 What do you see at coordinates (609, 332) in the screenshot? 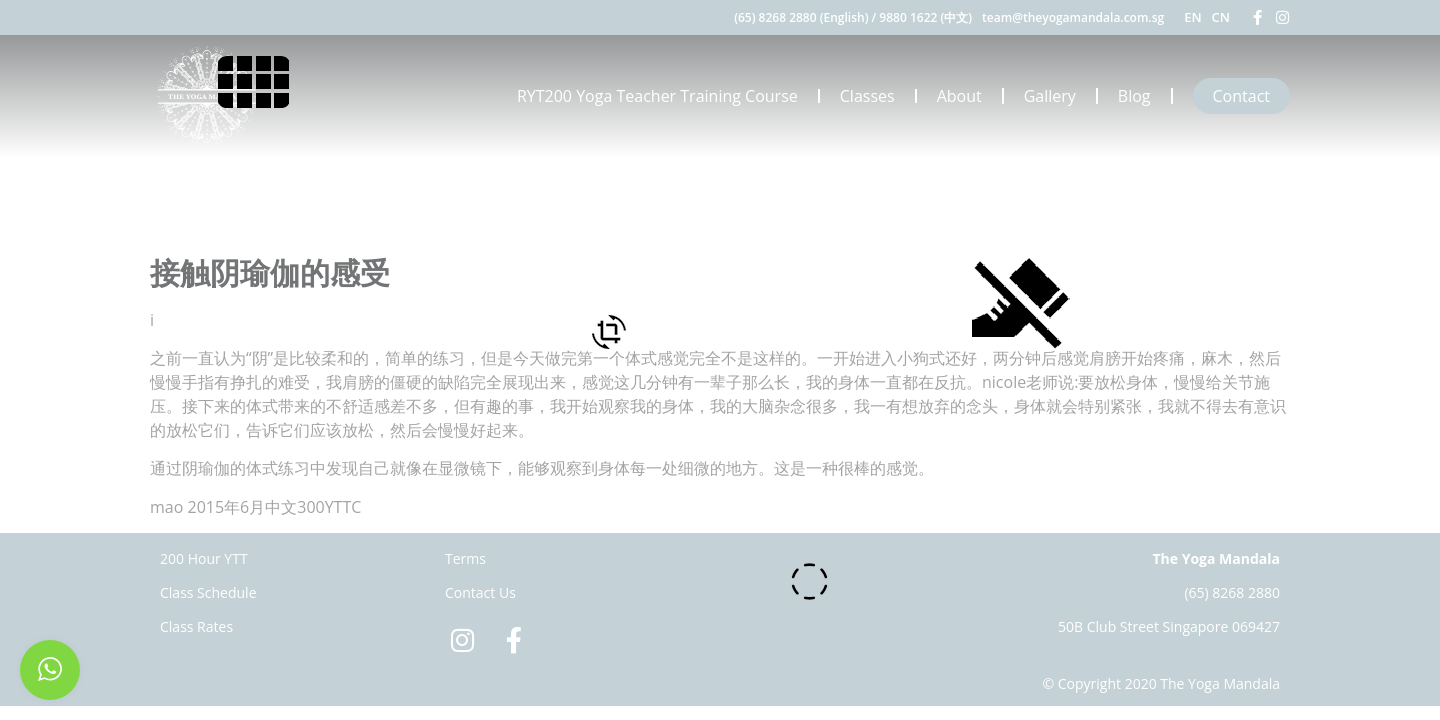
I see `rotate and crop an image` at bounding box center [609, 332].